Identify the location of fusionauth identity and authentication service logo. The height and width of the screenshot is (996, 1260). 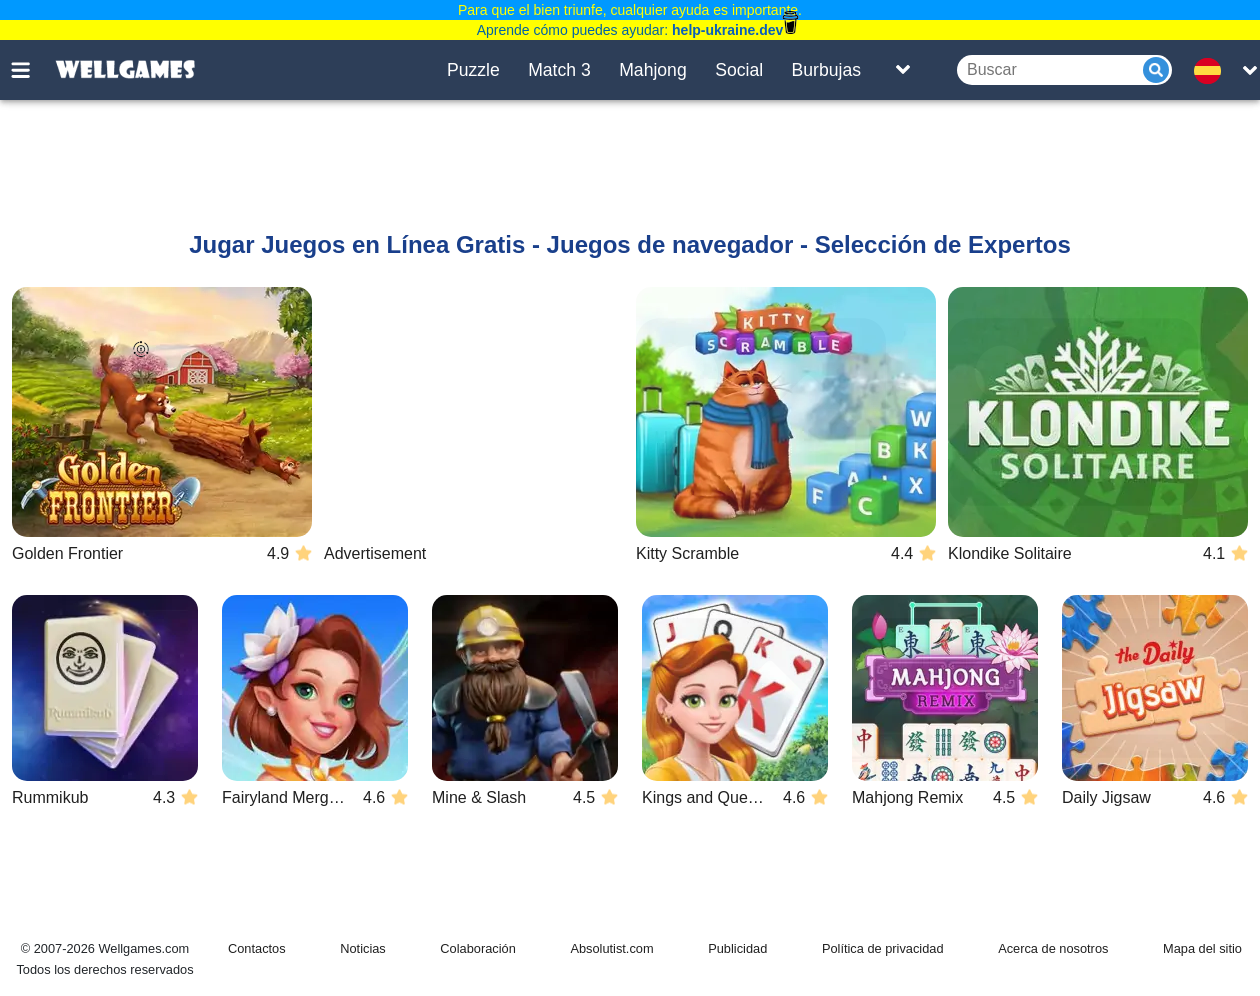
(141, 349).